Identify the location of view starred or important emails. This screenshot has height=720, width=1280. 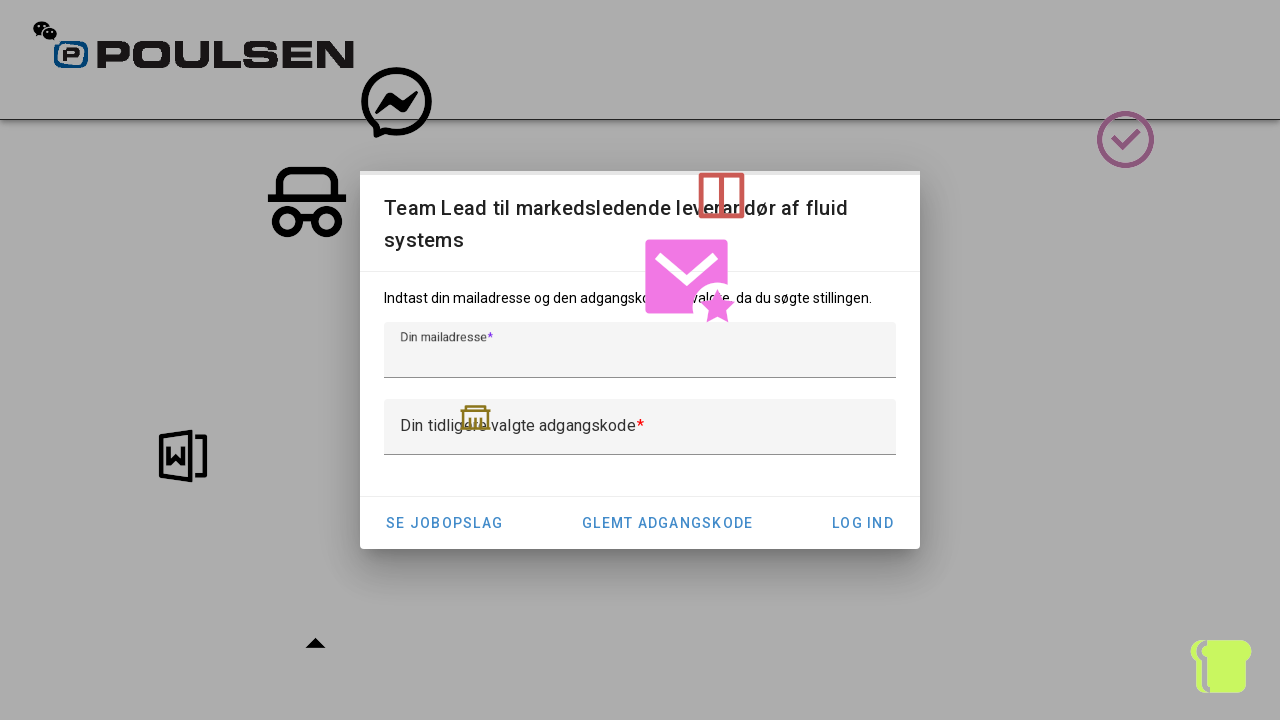
(686, 276).